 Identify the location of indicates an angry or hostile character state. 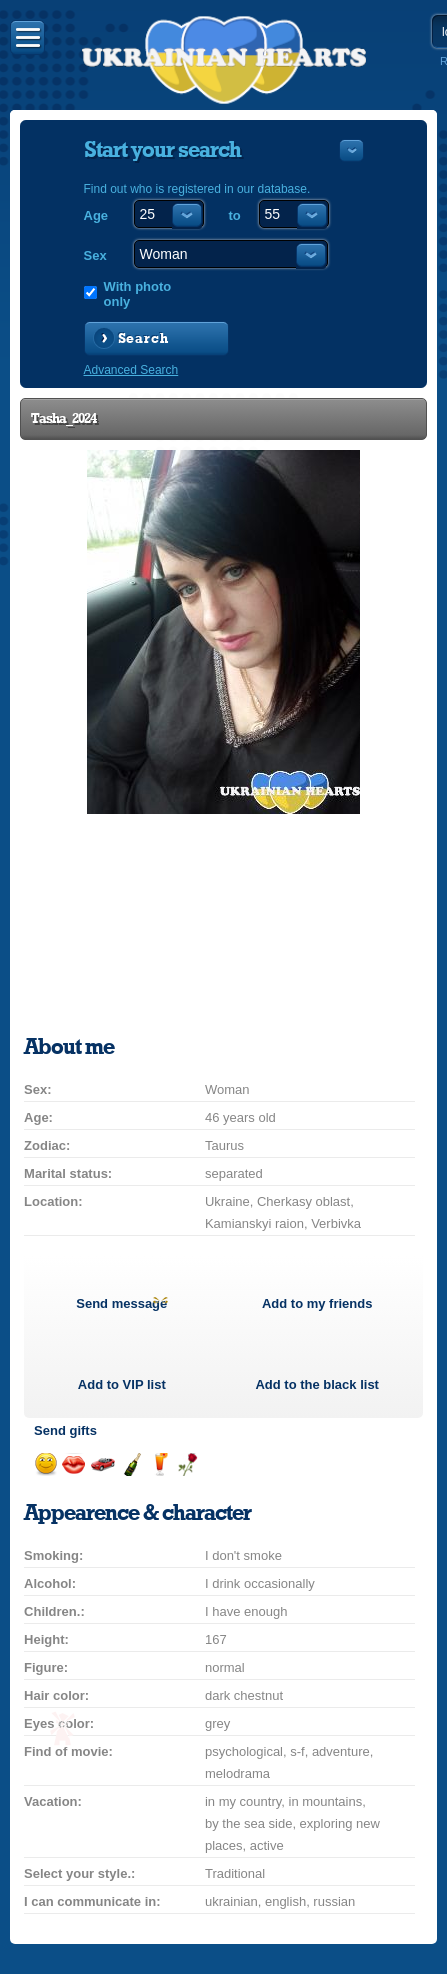
(160, 1300).